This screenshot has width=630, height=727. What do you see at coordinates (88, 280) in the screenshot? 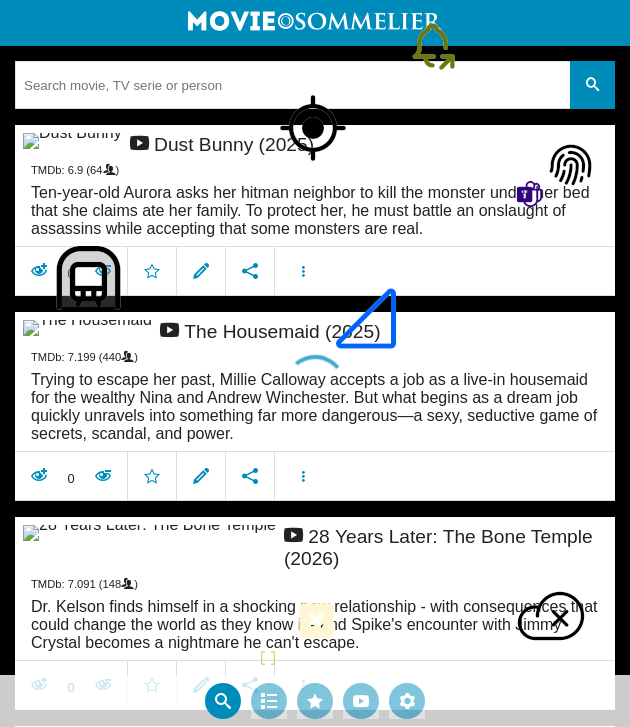
I see `view subway or metro transit options` at bounding box center [88, 280].